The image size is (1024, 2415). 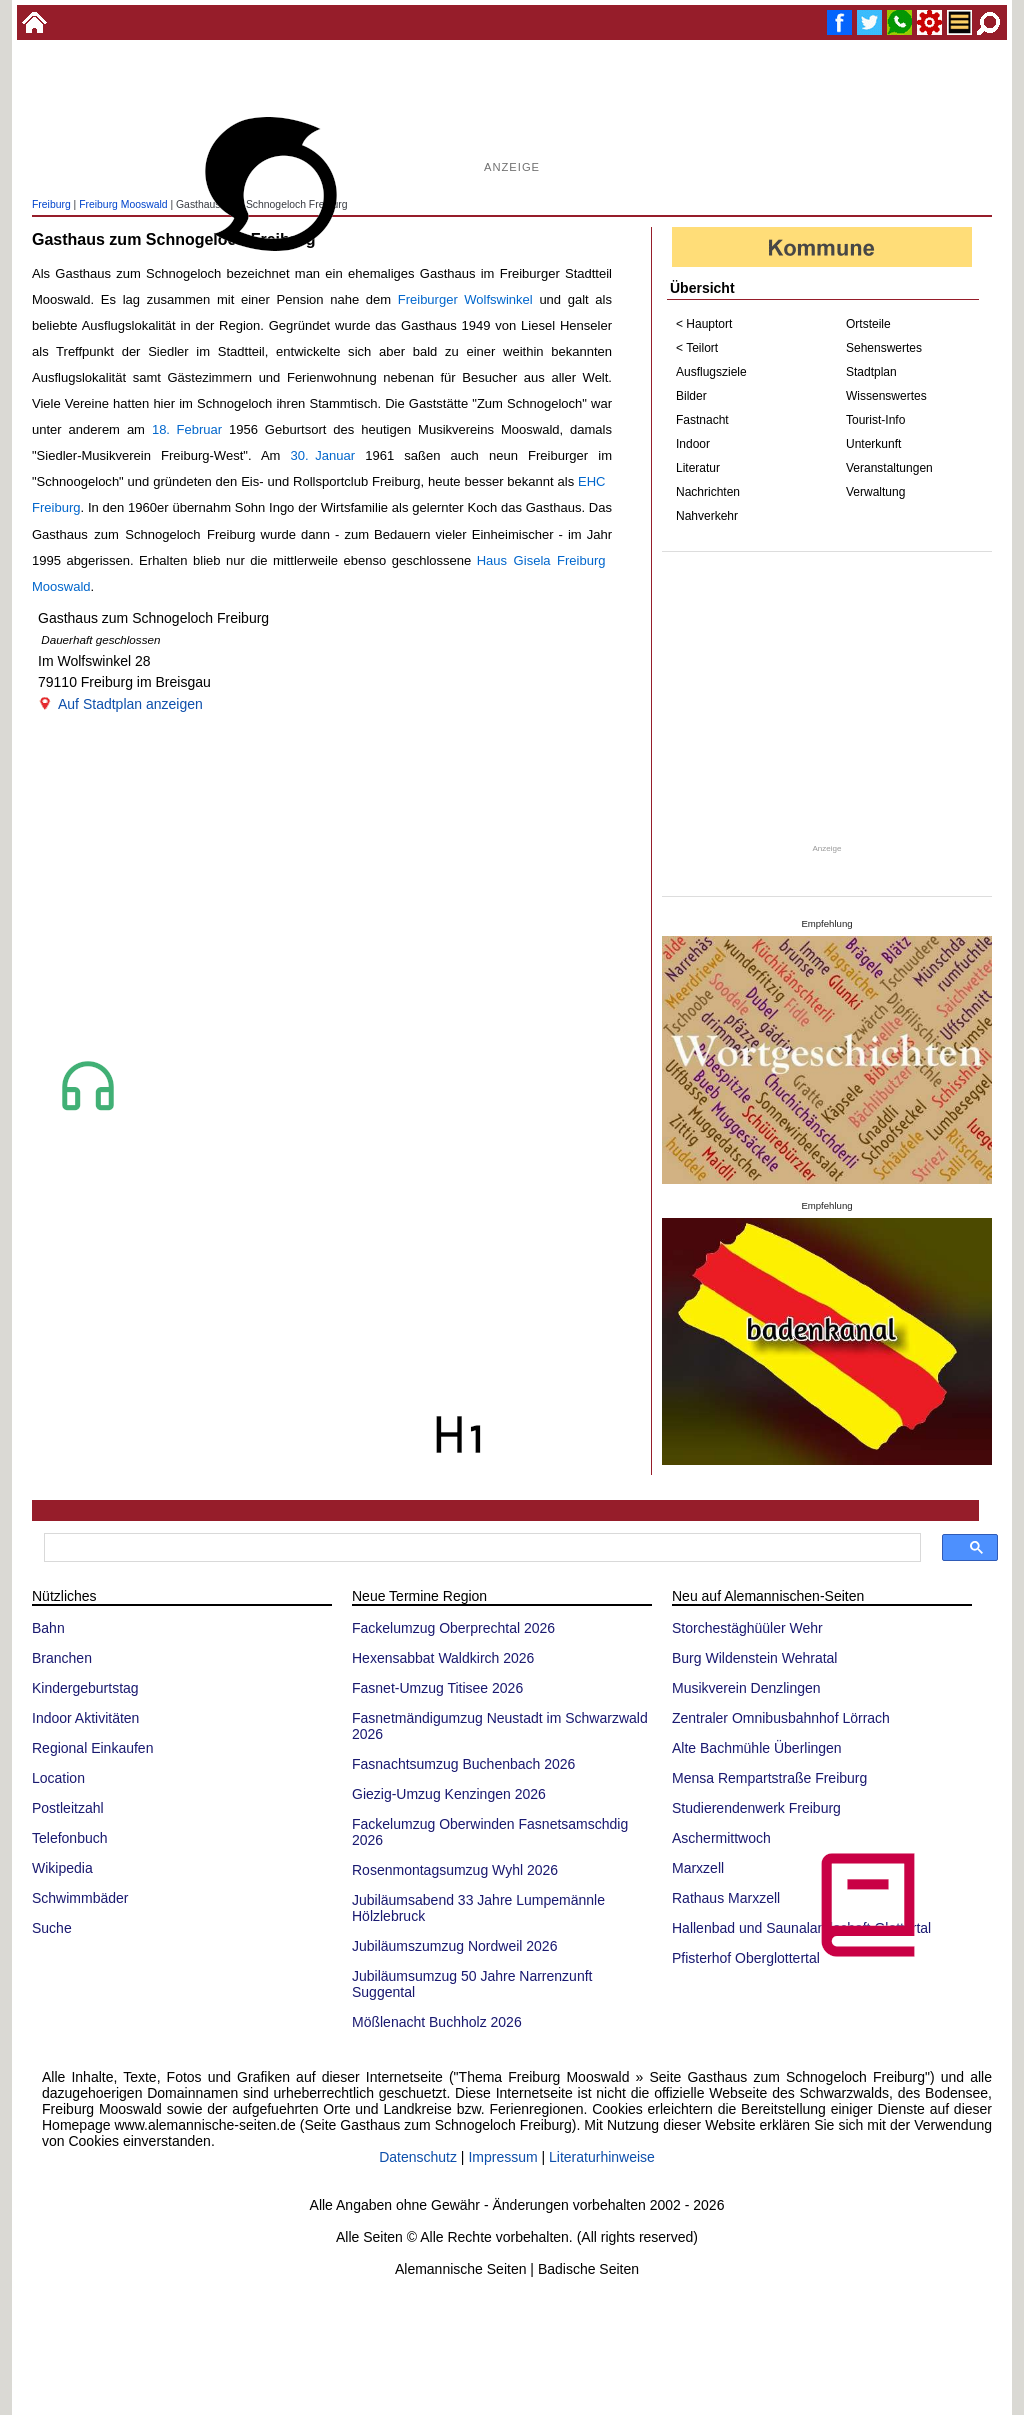 What do you see at coordinates (459, 1434) in the screenshot?
I see `format text as heading level 1` at bounding box center [459, 1434].